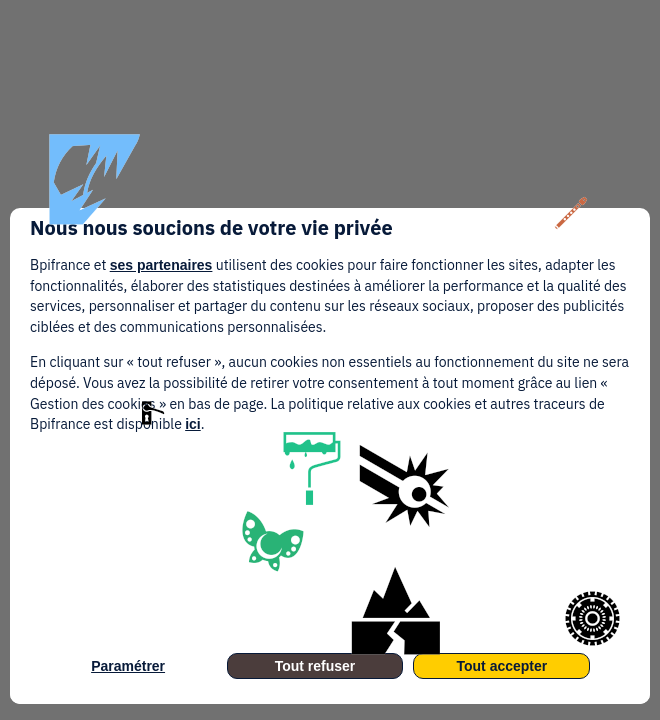 The height and width of the screenshot is (720, 660). What do you see at coordinates (592, 618) in the screenshot?
I see `access game settings or configuration menu` at bounding box center [592, 618].